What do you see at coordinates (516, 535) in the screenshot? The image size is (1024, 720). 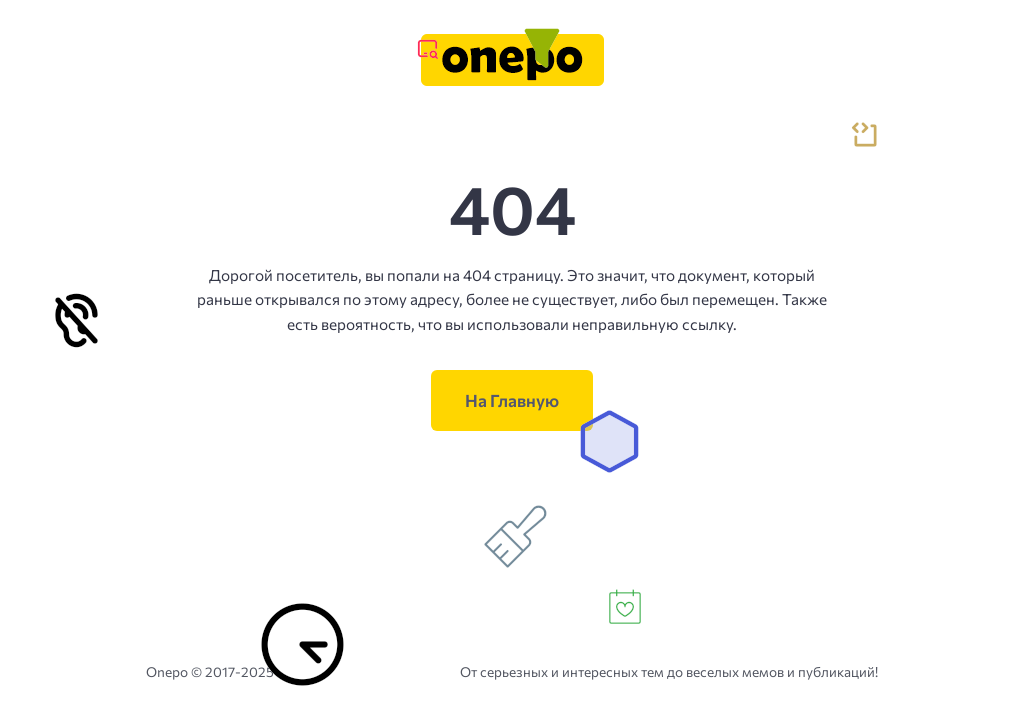 I see `access painting or drawing tools` at bounding box center [516, 535].